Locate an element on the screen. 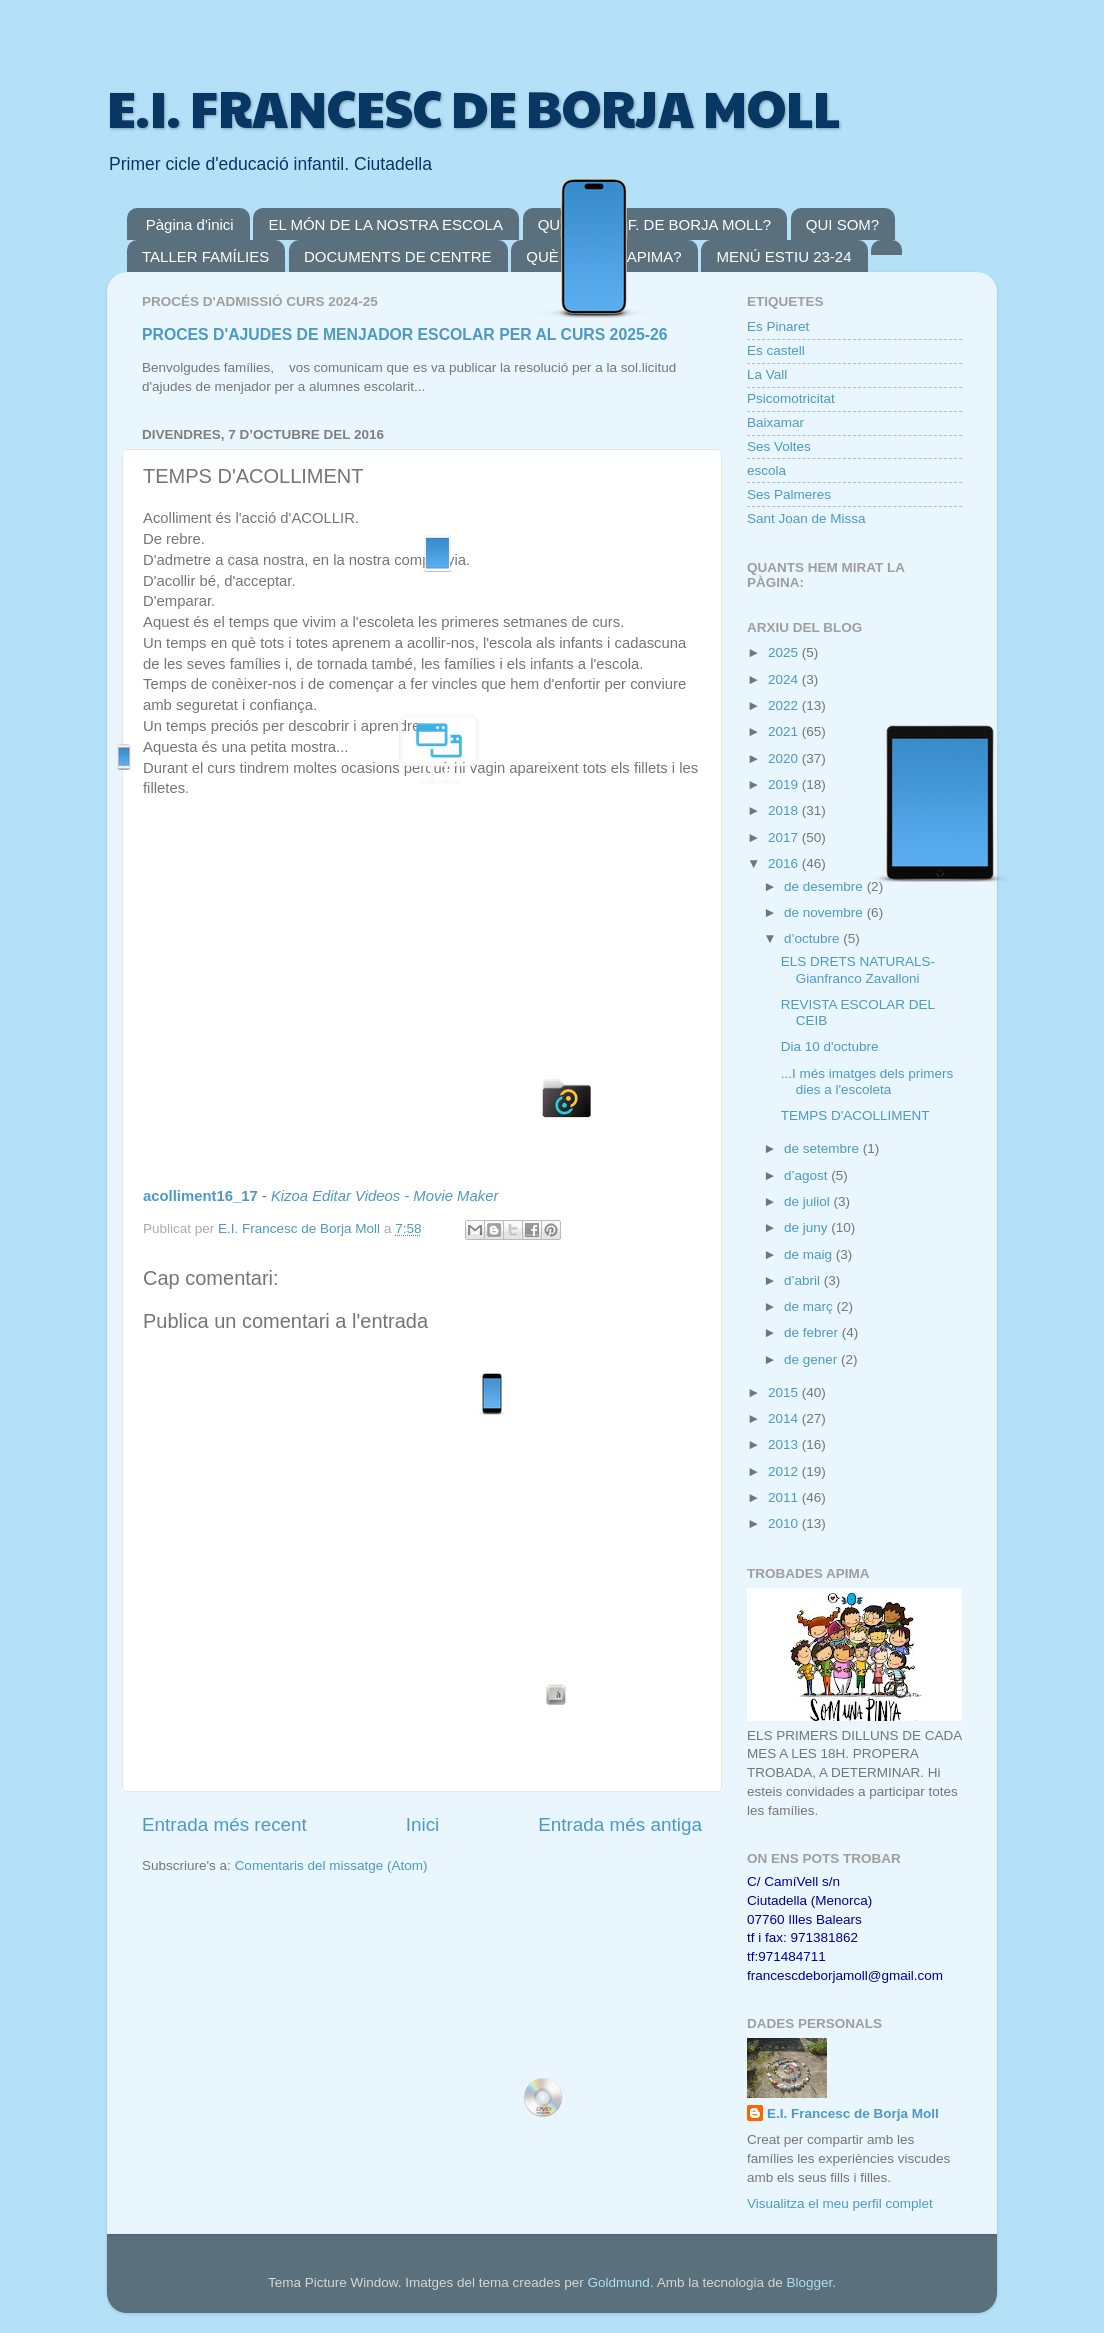  manage connected iPad device is located at coordinates (940, 804).